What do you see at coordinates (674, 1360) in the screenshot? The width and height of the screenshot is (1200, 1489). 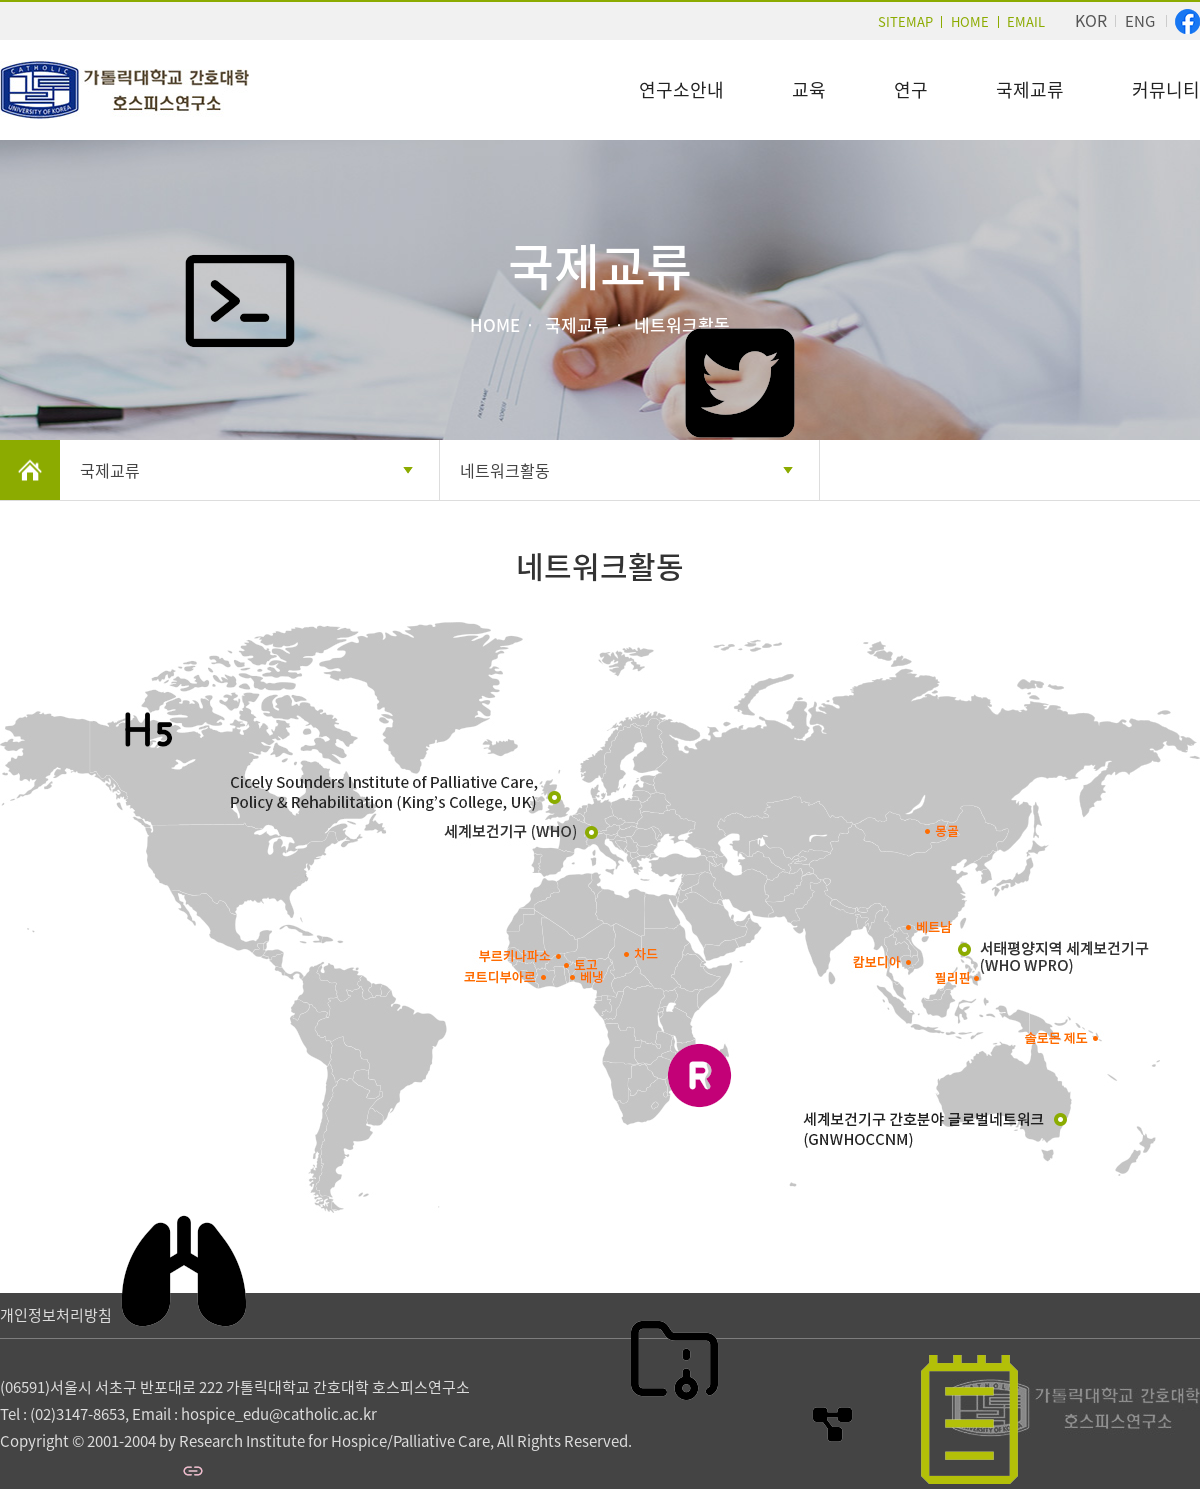 I see `access archived files or folders` at bounding box center [674, 1360].